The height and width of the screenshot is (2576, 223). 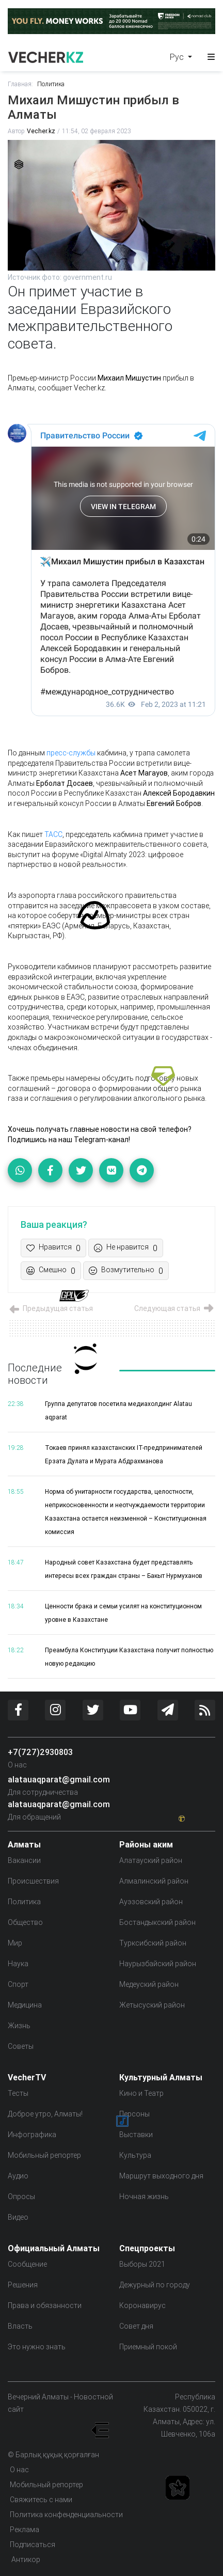 I want to click on open Jupyter notebook environment, so click(x=85, y=1358).